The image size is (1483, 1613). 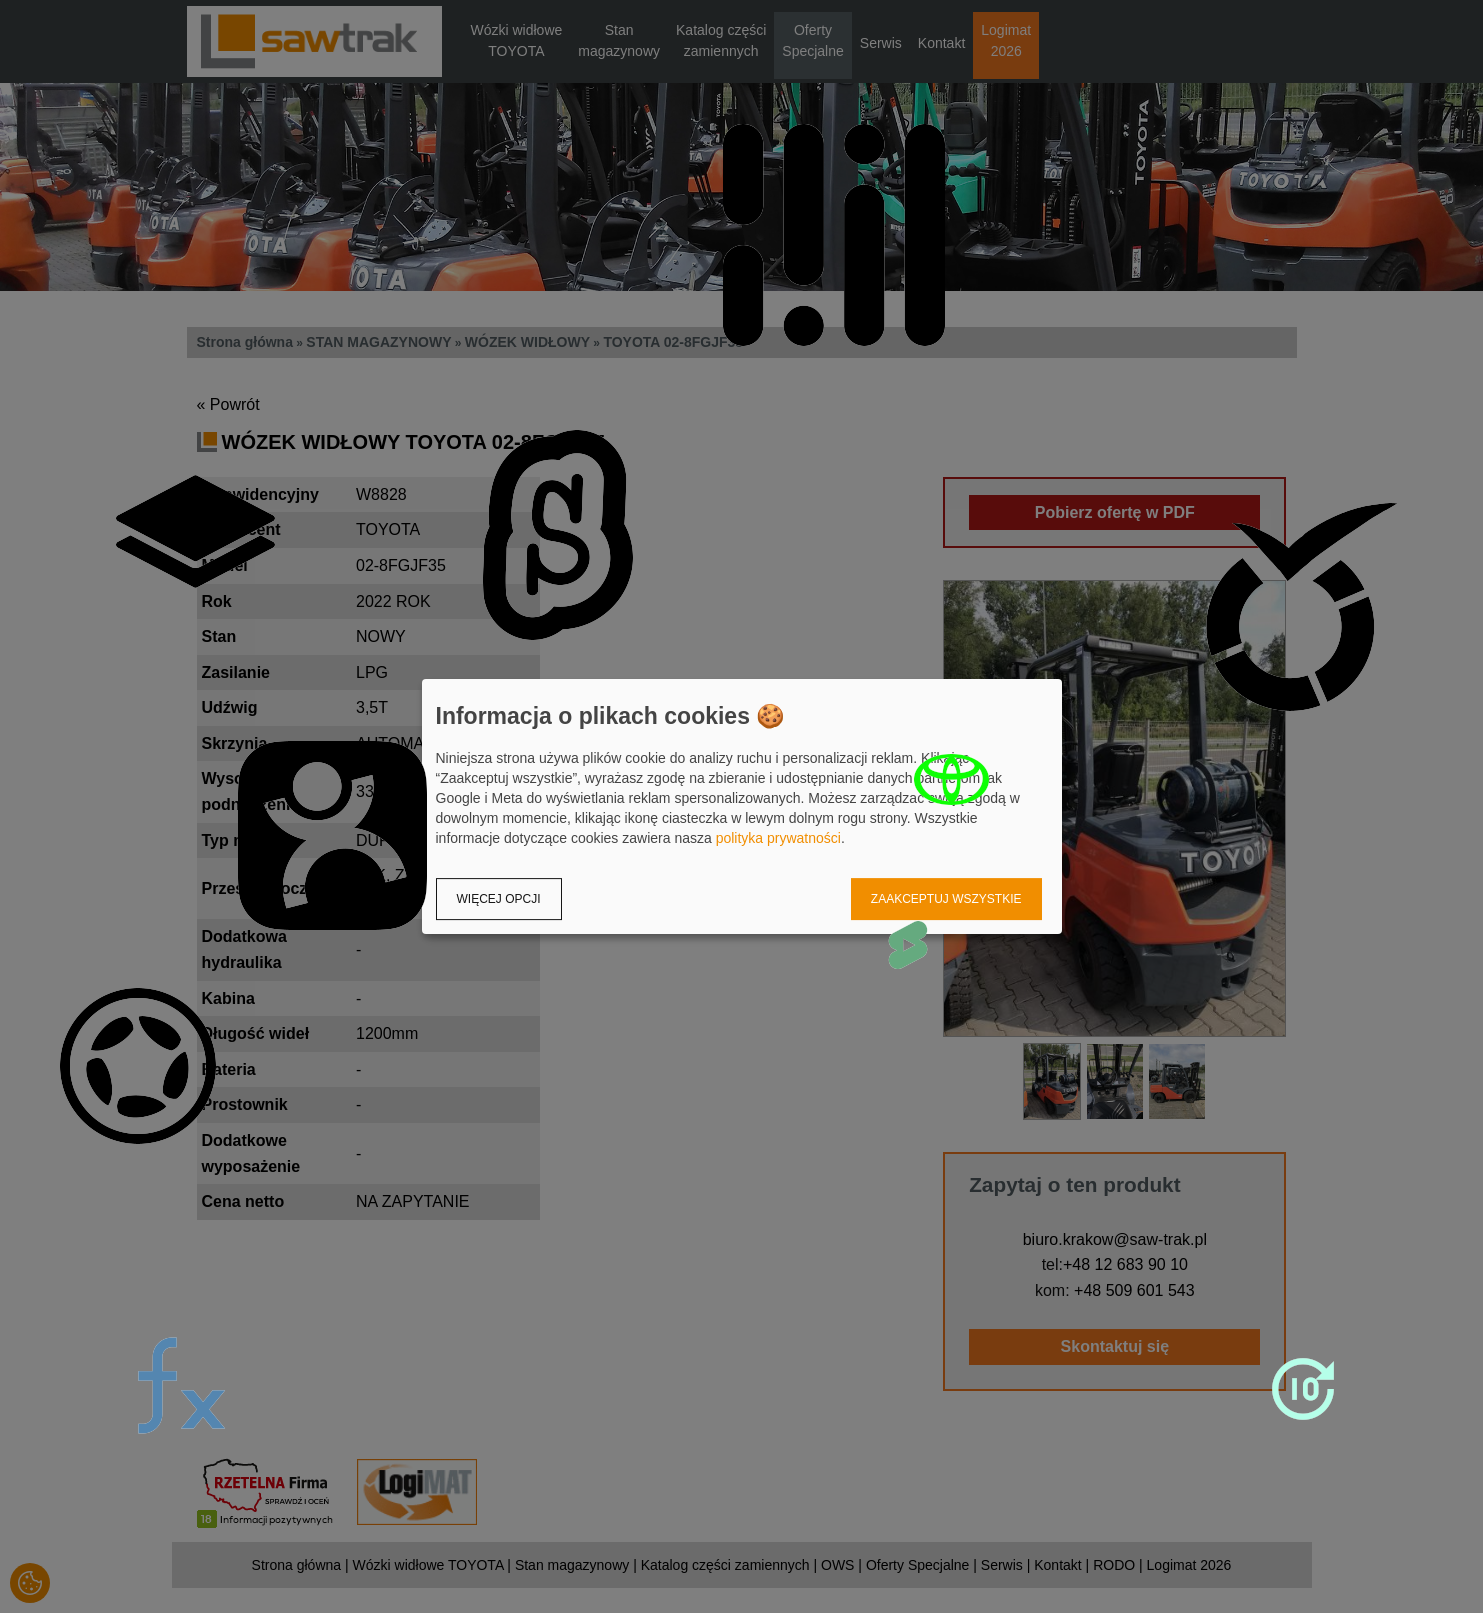 What do you see at coordinates (1303, 1389) in the screenshot?
I see `skip forward 10 seconds` at bounding box center [1303, 1389].